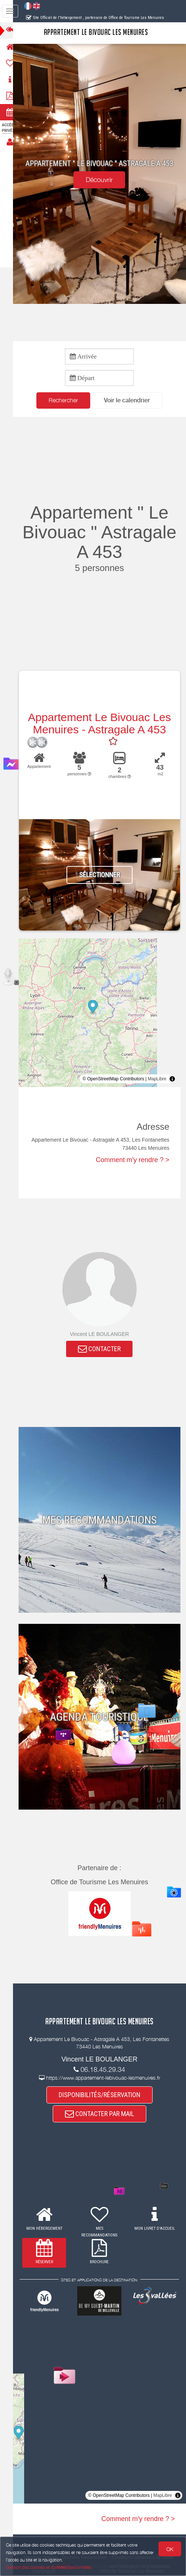 The height and width of the screenshot is (2576, 186). I want to click on open folder containing LaTeX documents, so click(164, 2186).